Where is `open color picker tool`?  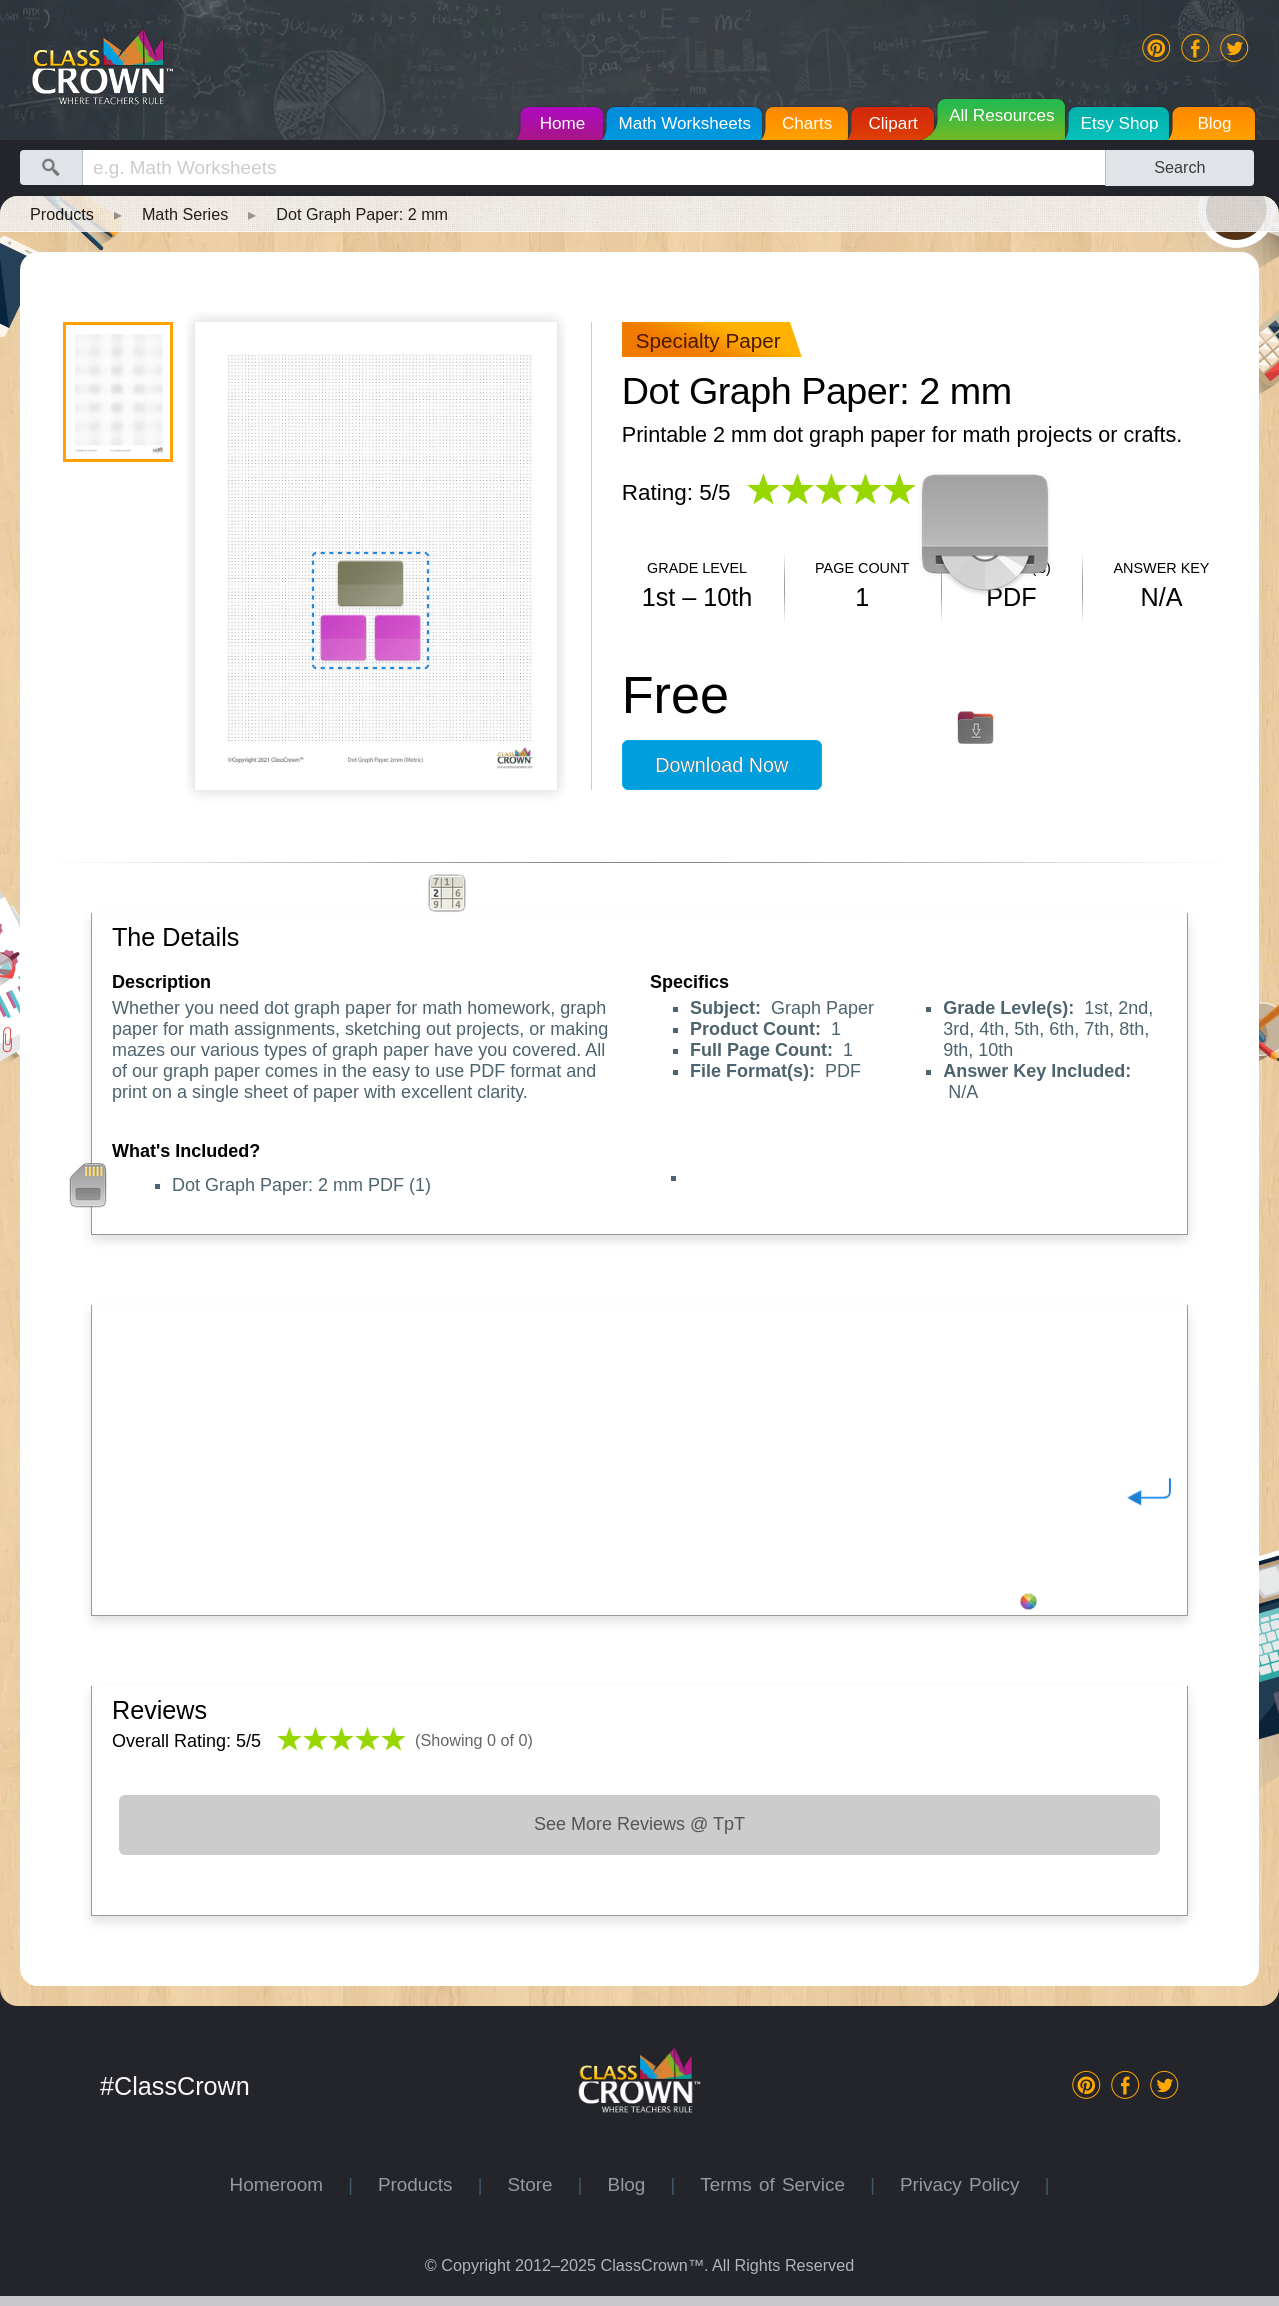
open color picker tool is located at coordinates (1028, 1601).